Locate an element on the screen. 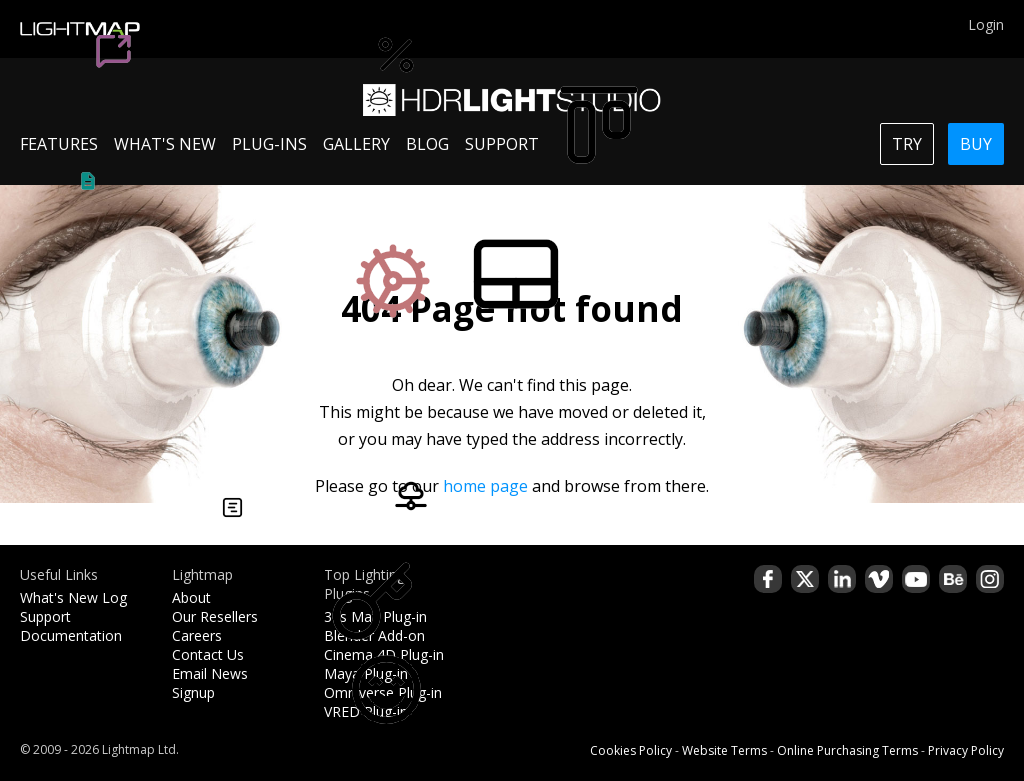 This screenshot has height=781, width=1024. access security or password settings is located at coordinates (373, 603).